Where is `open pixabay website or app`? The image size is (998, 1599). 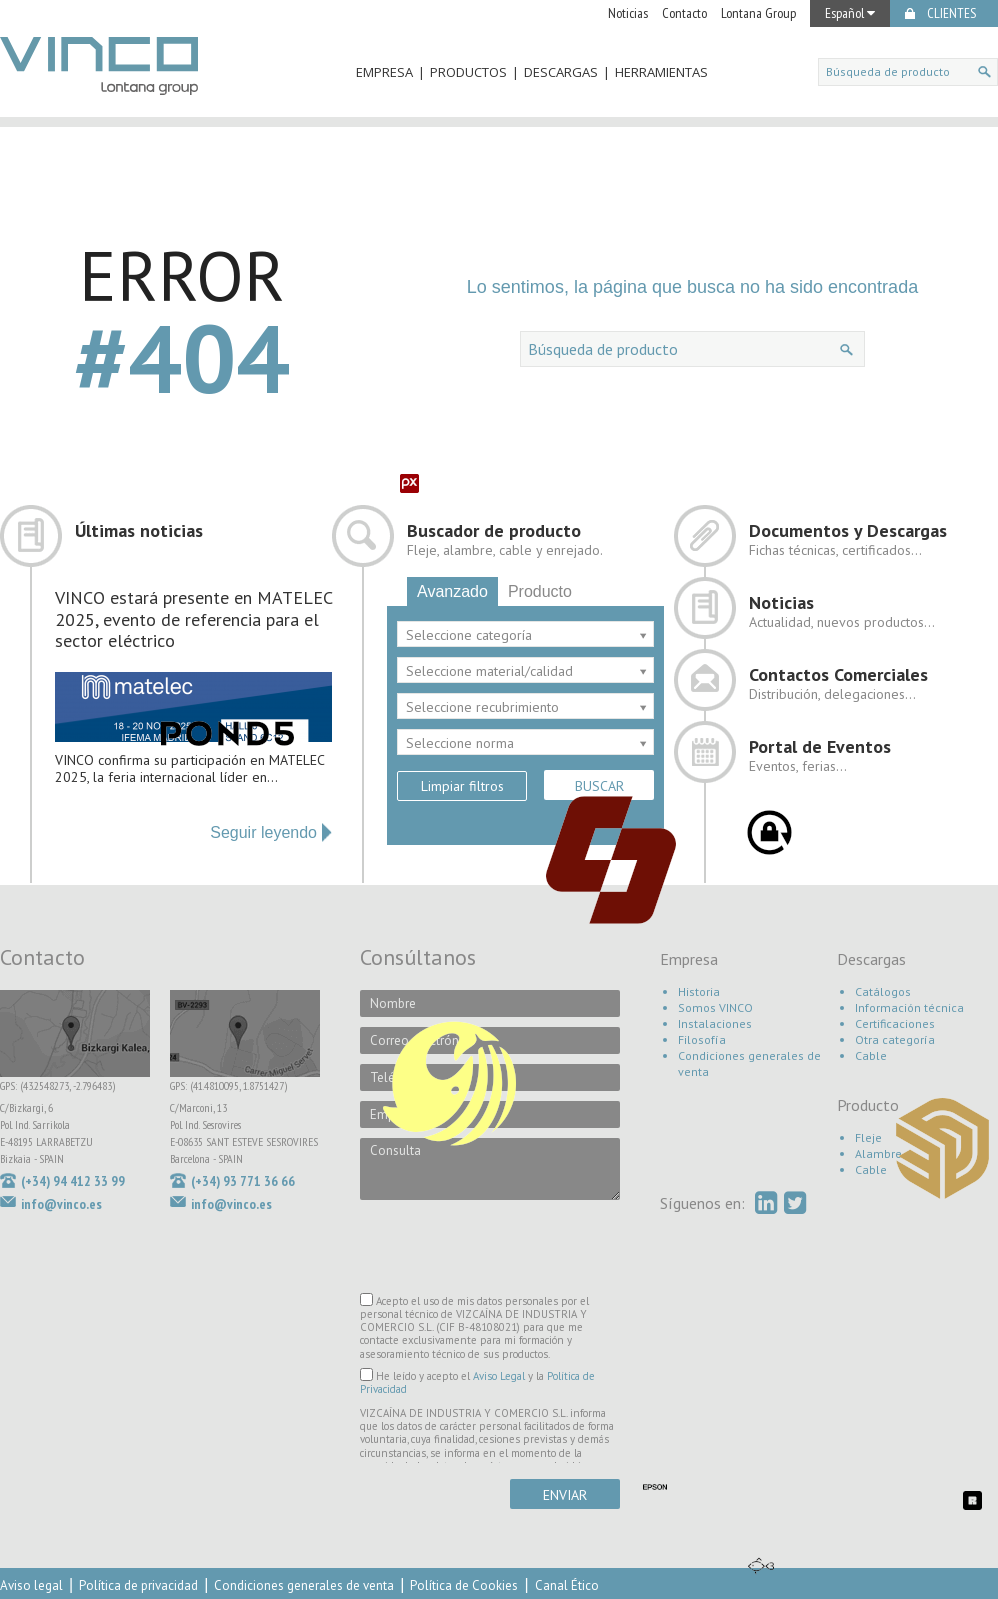 open pixabay website or app is located at coordinates (409, 483).